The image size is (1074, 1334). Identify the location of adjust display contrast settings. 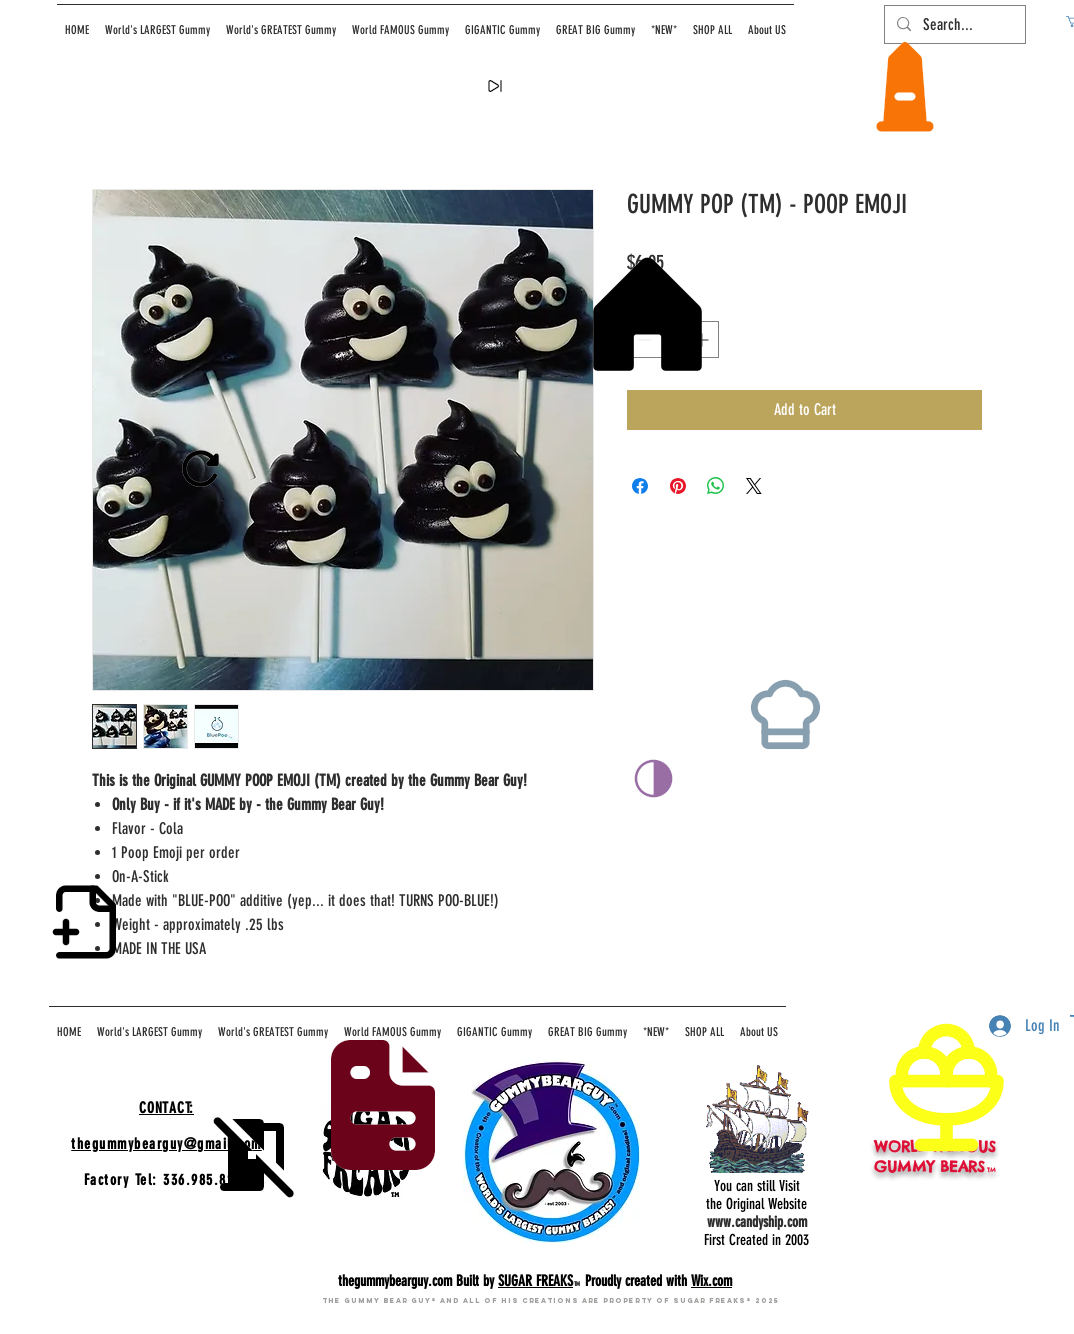
(653, 778).